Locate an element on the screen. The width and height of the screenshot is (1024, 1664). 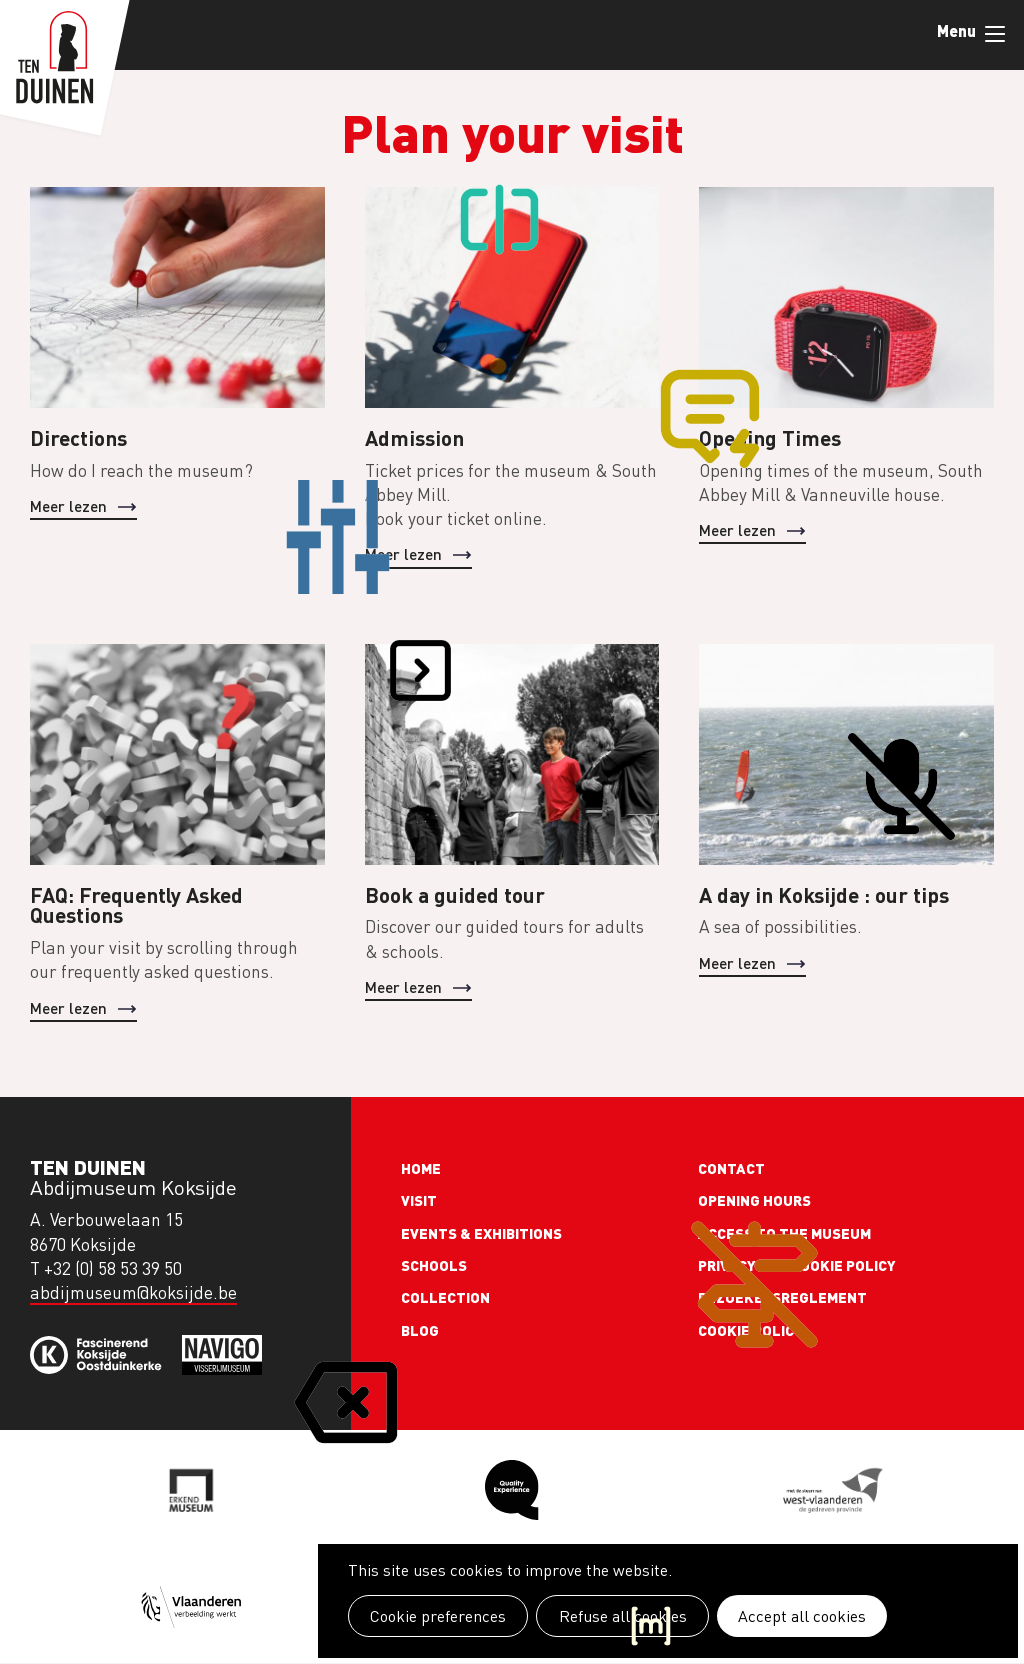
mute your microphone is located at coordinates (901, 786).